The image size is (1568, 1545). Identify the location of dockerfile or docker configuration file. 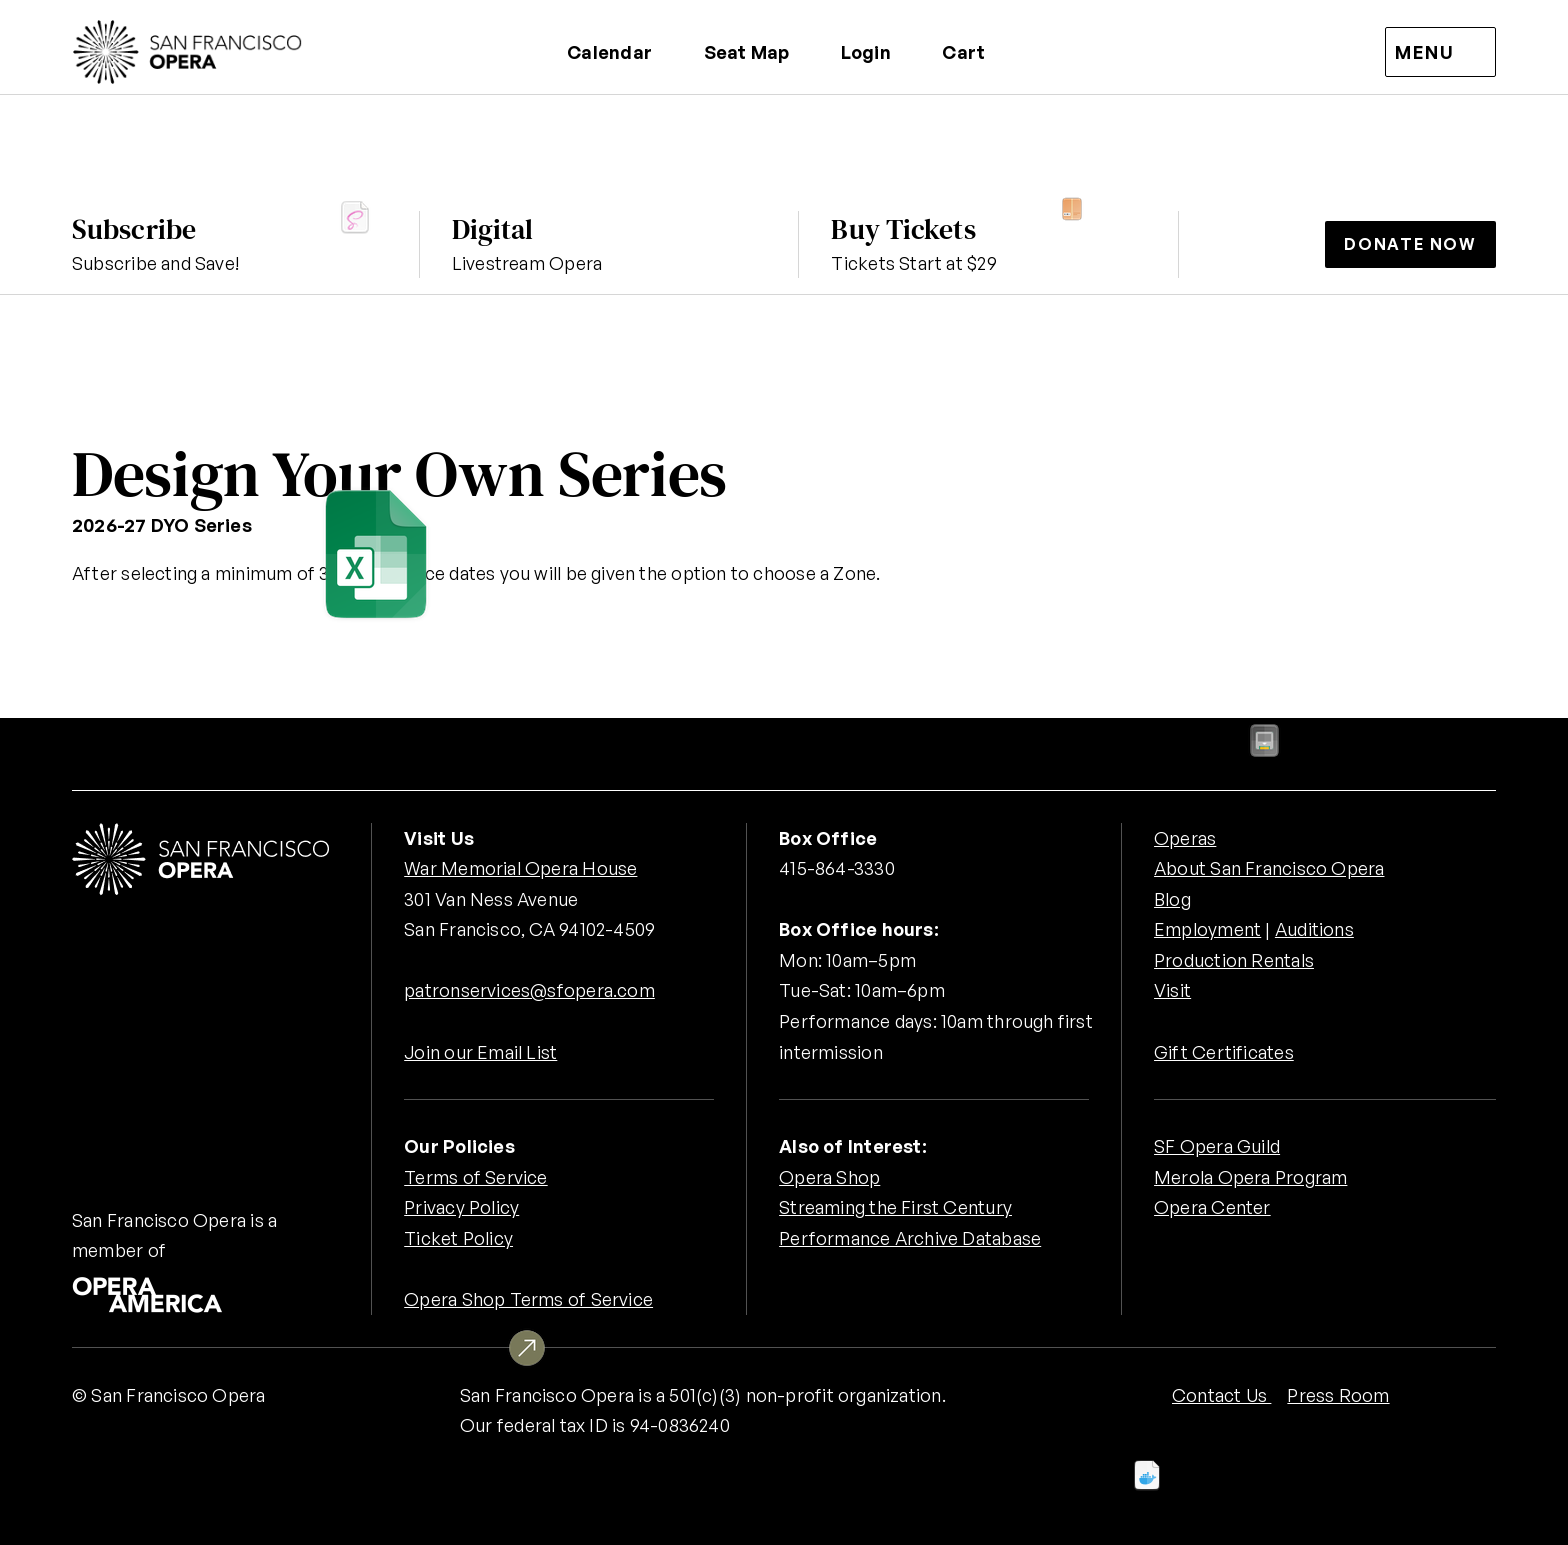
(1147, 1475).